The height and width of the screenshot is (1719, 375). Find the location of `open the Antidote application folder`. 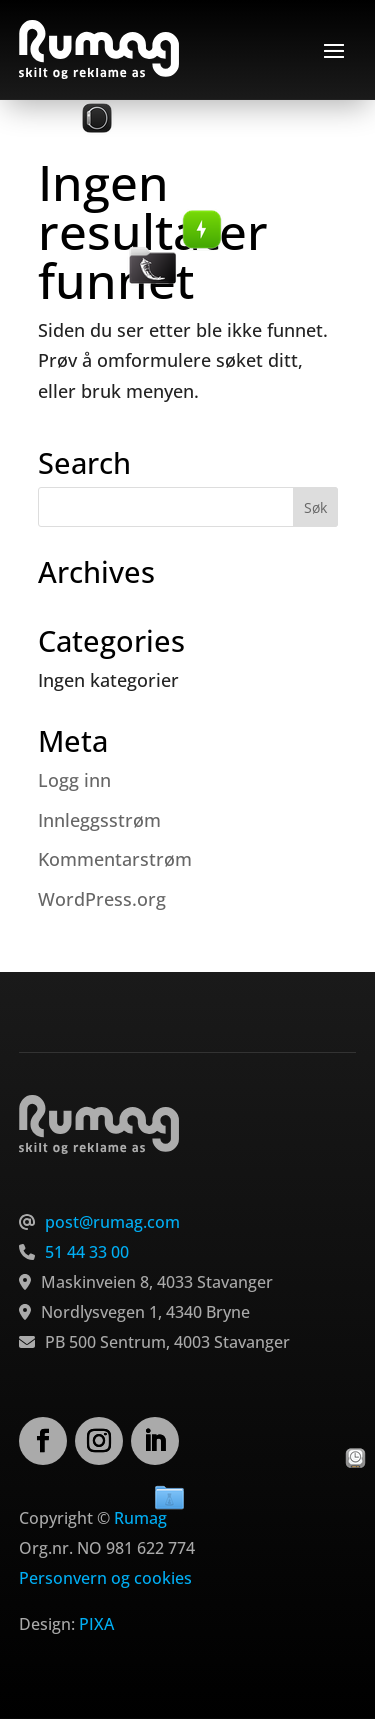

open the Antidote application folder is located at coordinates (169, 1497).